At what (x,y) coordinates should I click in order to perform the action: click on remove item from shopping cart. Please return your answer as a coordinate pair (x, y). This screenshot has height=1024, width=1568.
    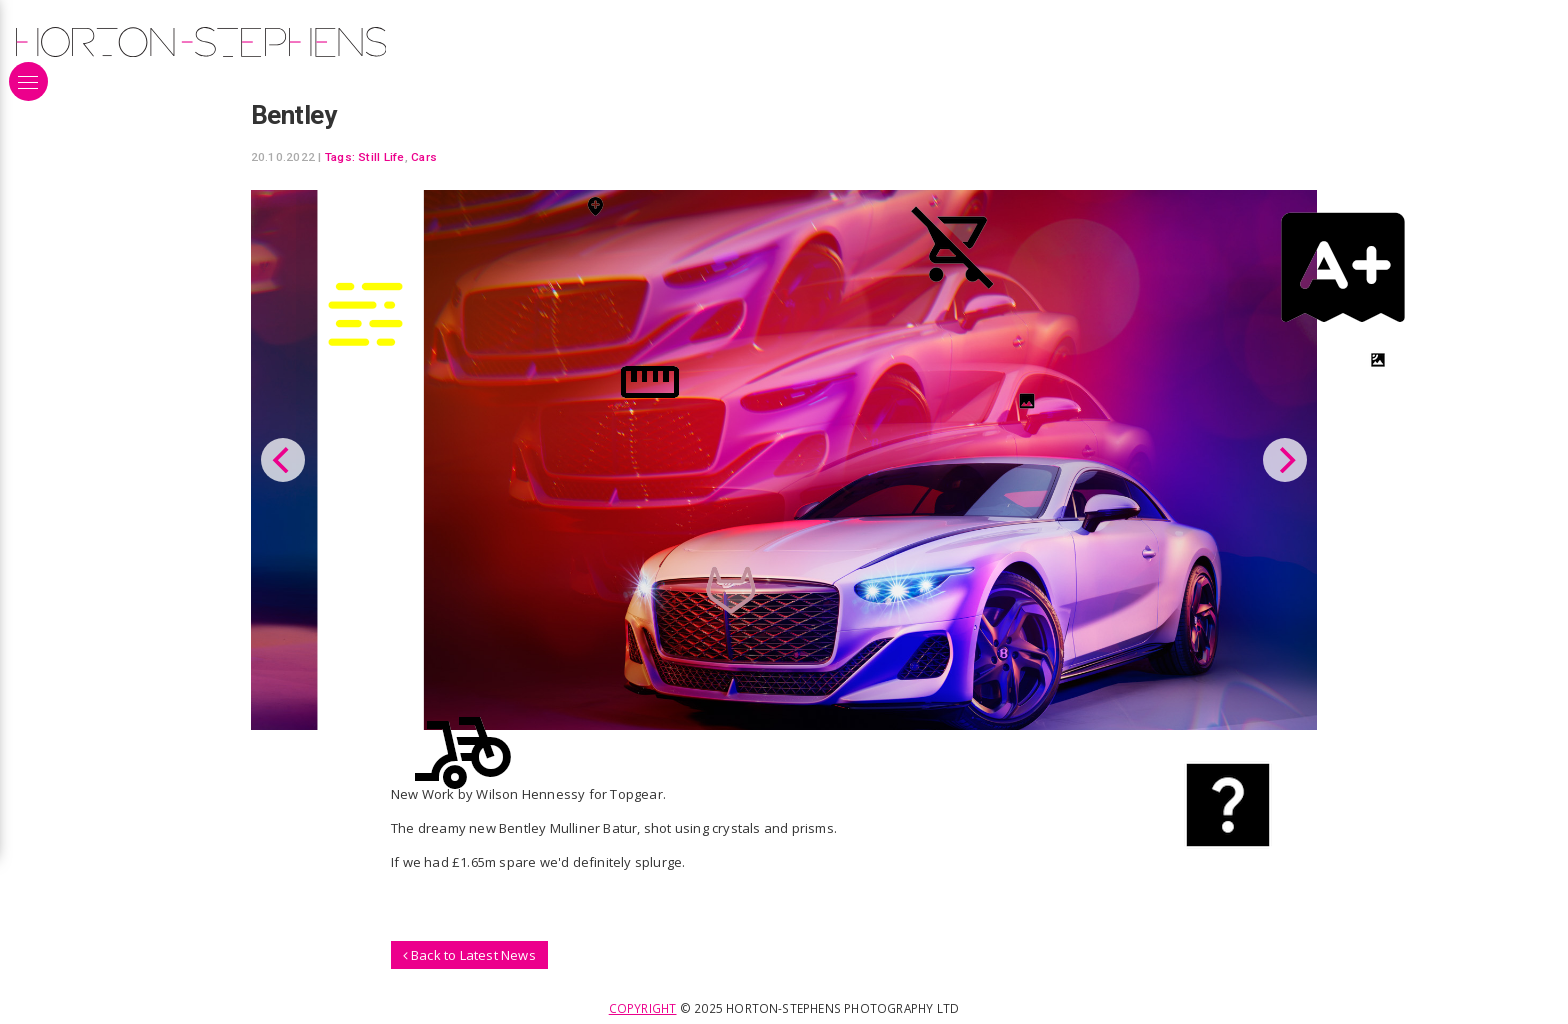
    Looking at the image, I should click on (954, 245).